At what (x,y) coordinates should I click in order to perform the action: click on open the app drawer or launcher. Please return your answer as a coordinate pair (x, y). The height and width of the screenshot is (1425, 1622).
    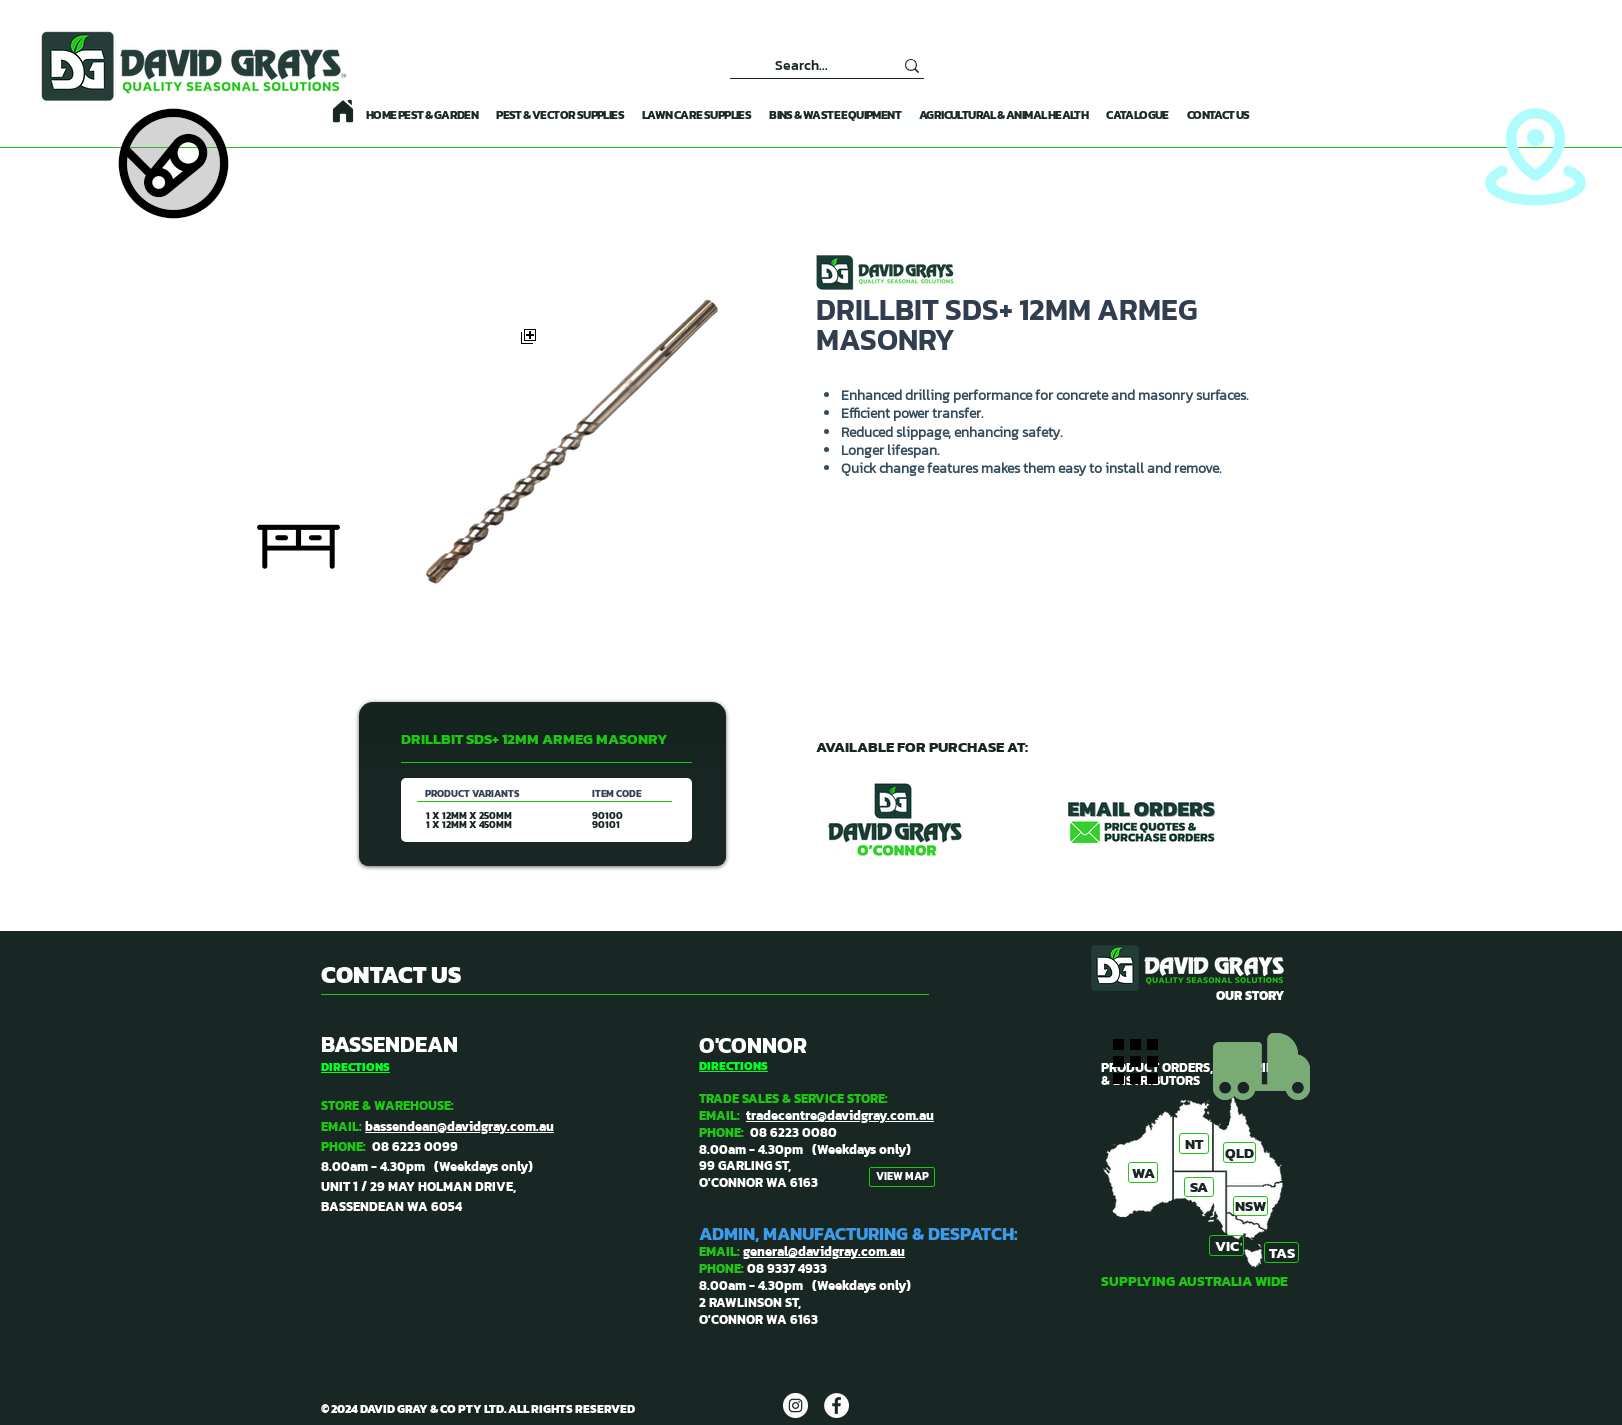
    Looking at the image, I should click on (1135, 1061).